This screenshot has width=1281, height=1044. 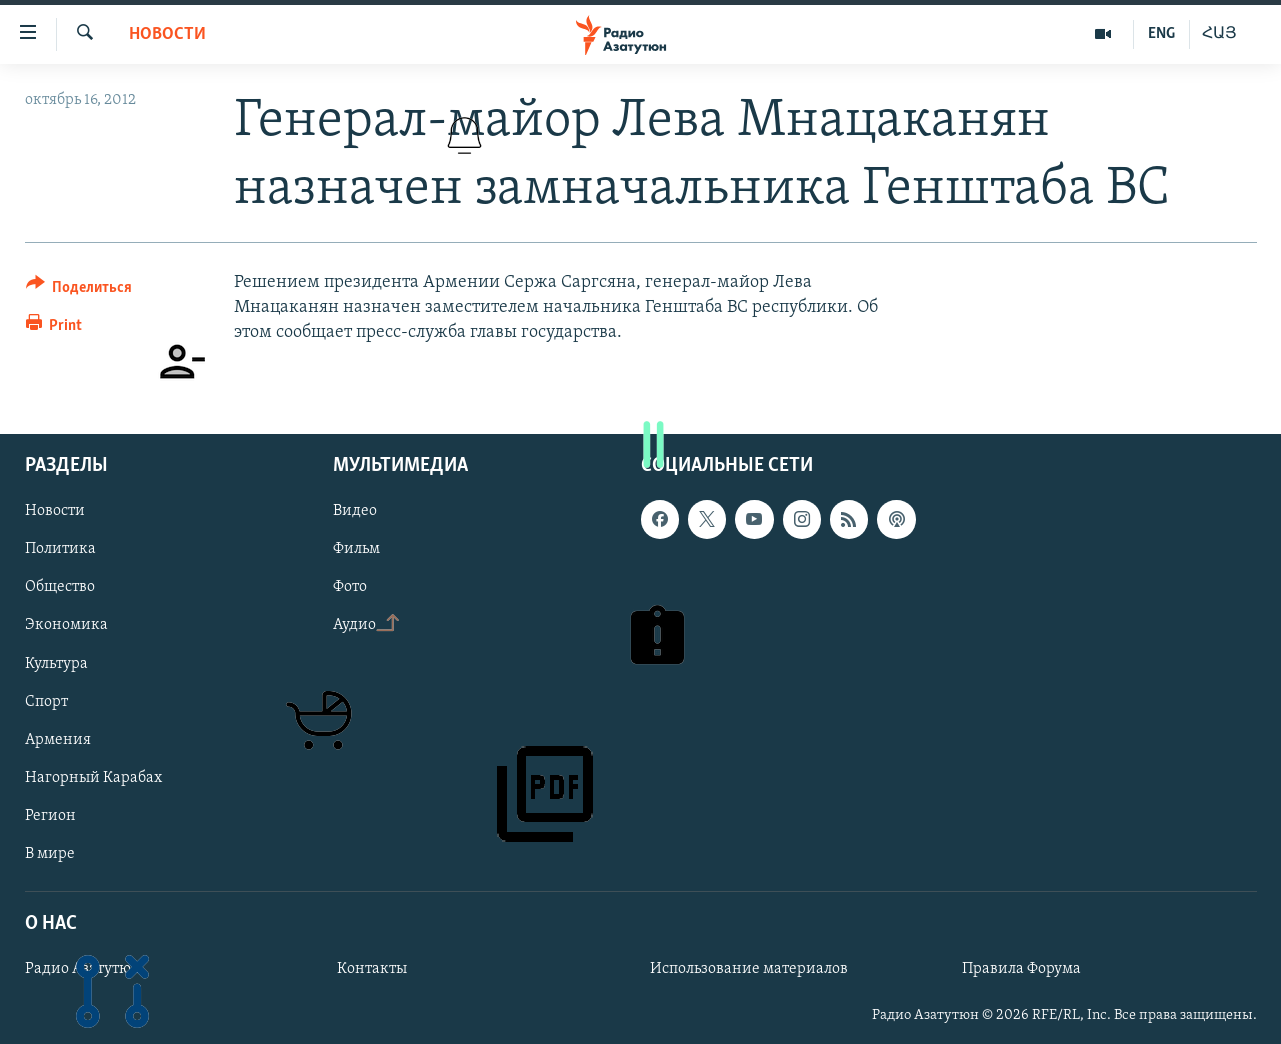 I want to click on remove a contact or friend, so click(x=181, y=361).